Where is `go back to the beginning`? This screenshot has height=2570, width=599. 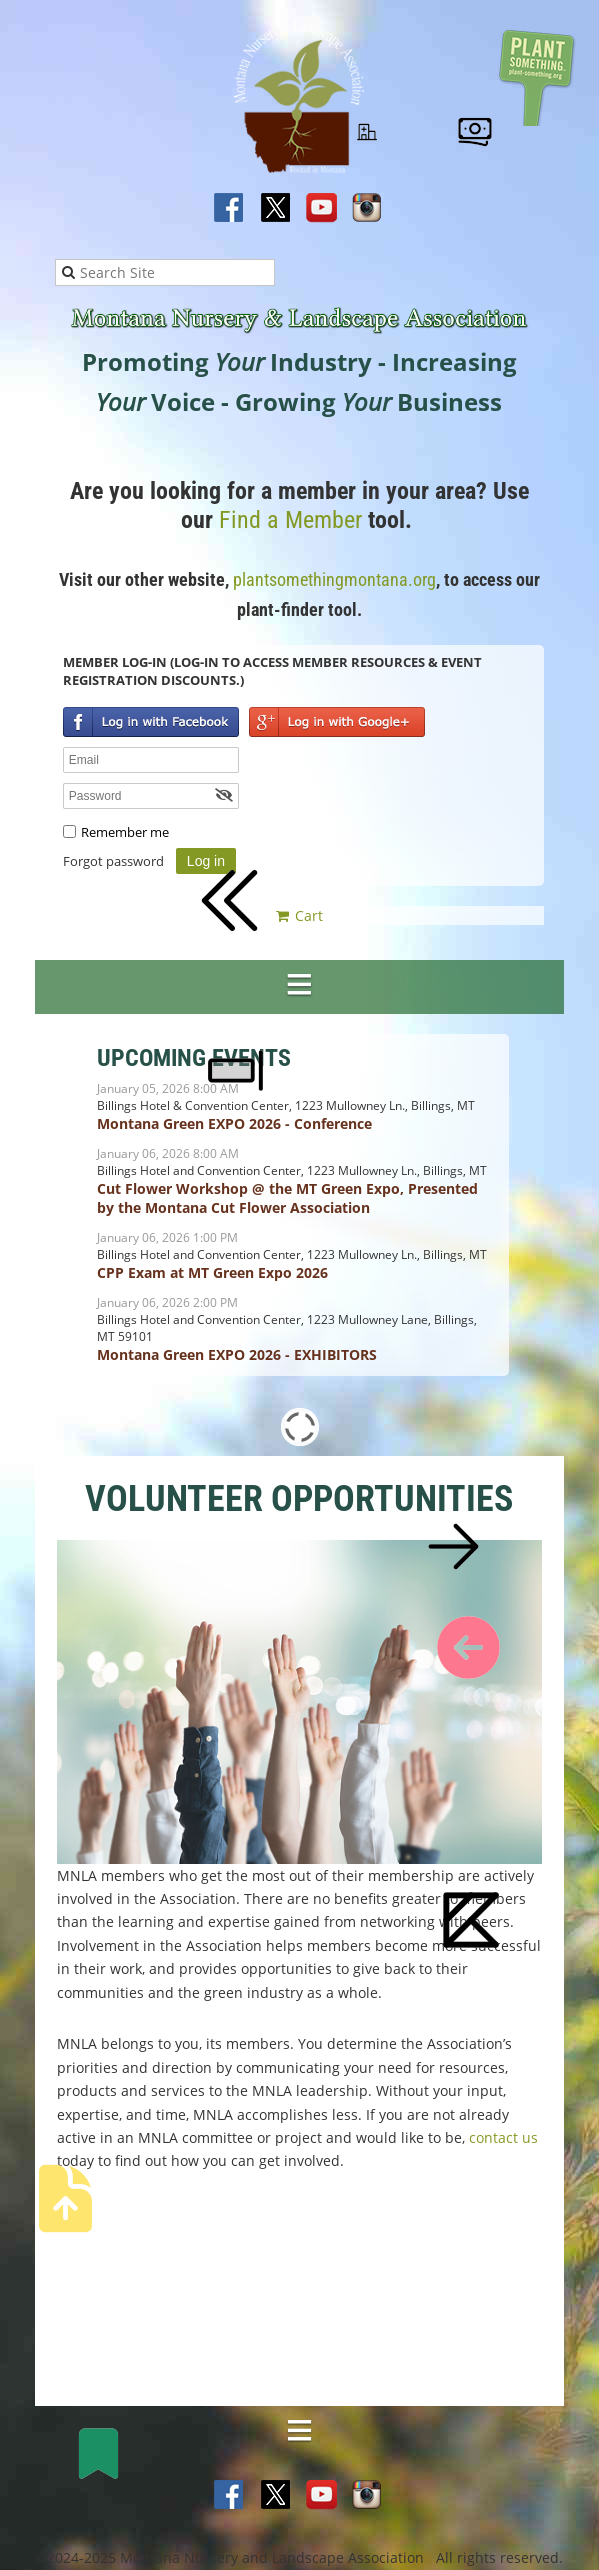 go back to the beginning is located at coordinates (229, 900).